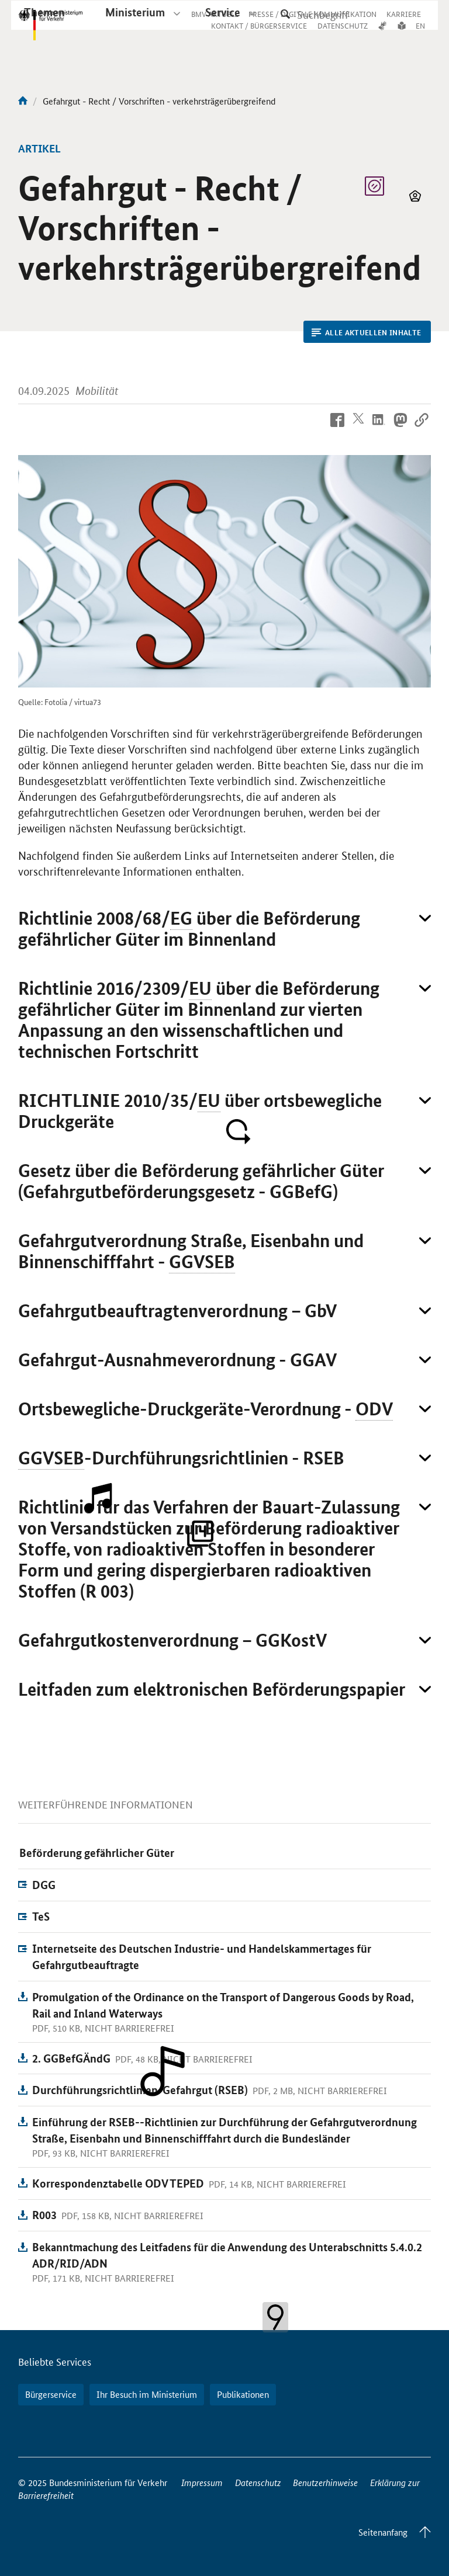 The width and height of the screenshot is (449, 2576). Describe the element at coordinates (163, 2070) in the screenshot. I see `play or access music` at that location.